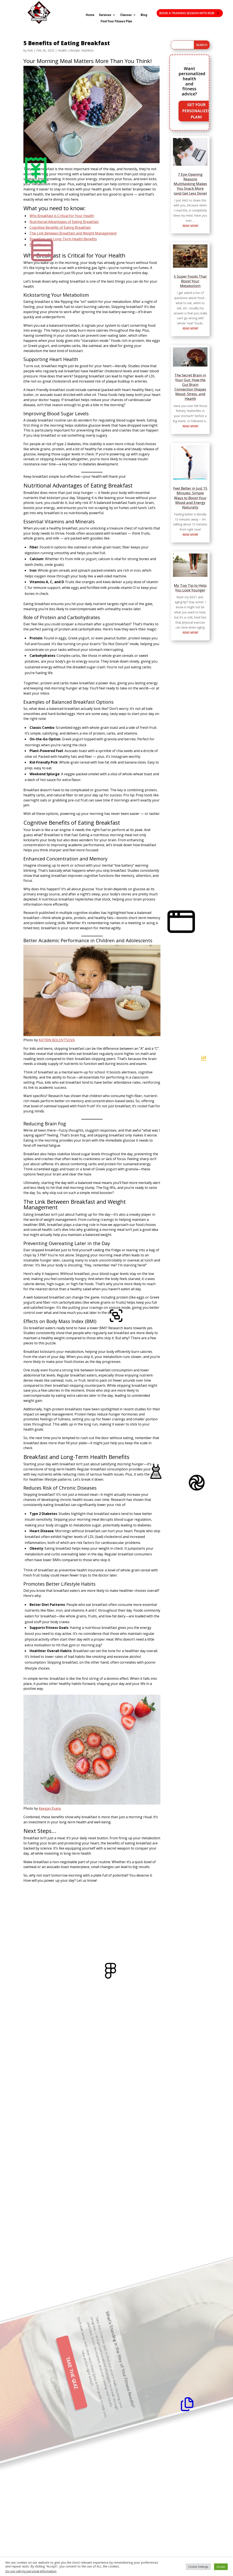 This screenshot has width=233, height=2576. I want to click on view receipt or transaction in Japanese yen, so click(36, 170).